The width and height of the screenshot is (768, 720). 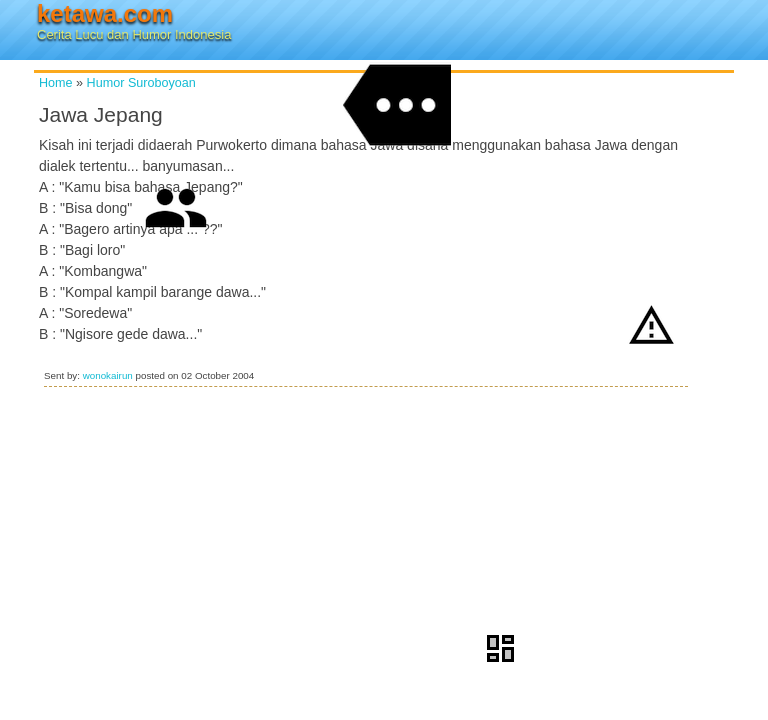 I want to click on access your dashboard overview, so click(x=500, y=648).